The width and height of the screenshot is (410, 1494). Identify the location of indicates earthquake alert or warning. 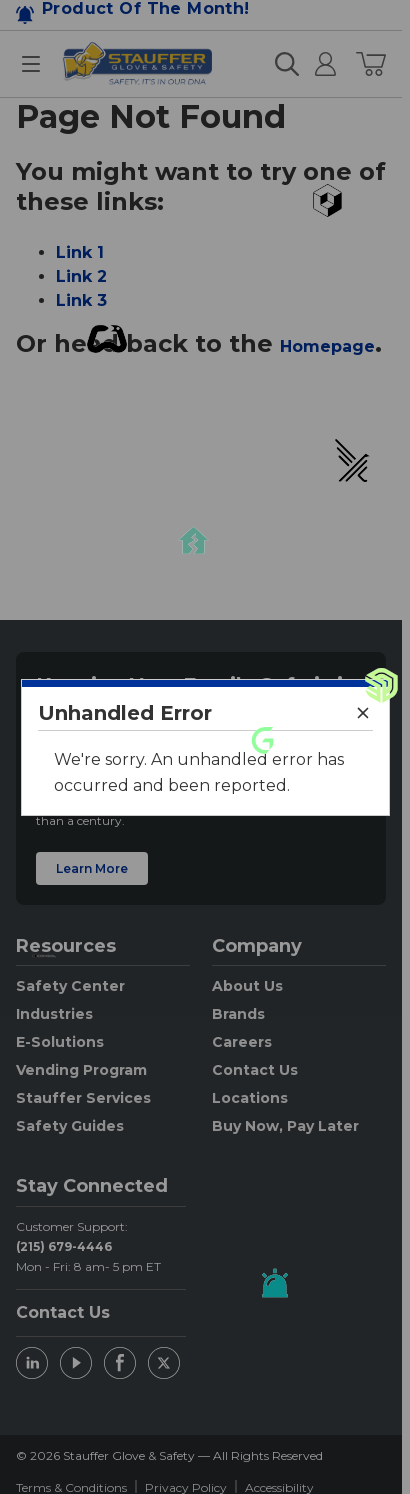
(193, 541).